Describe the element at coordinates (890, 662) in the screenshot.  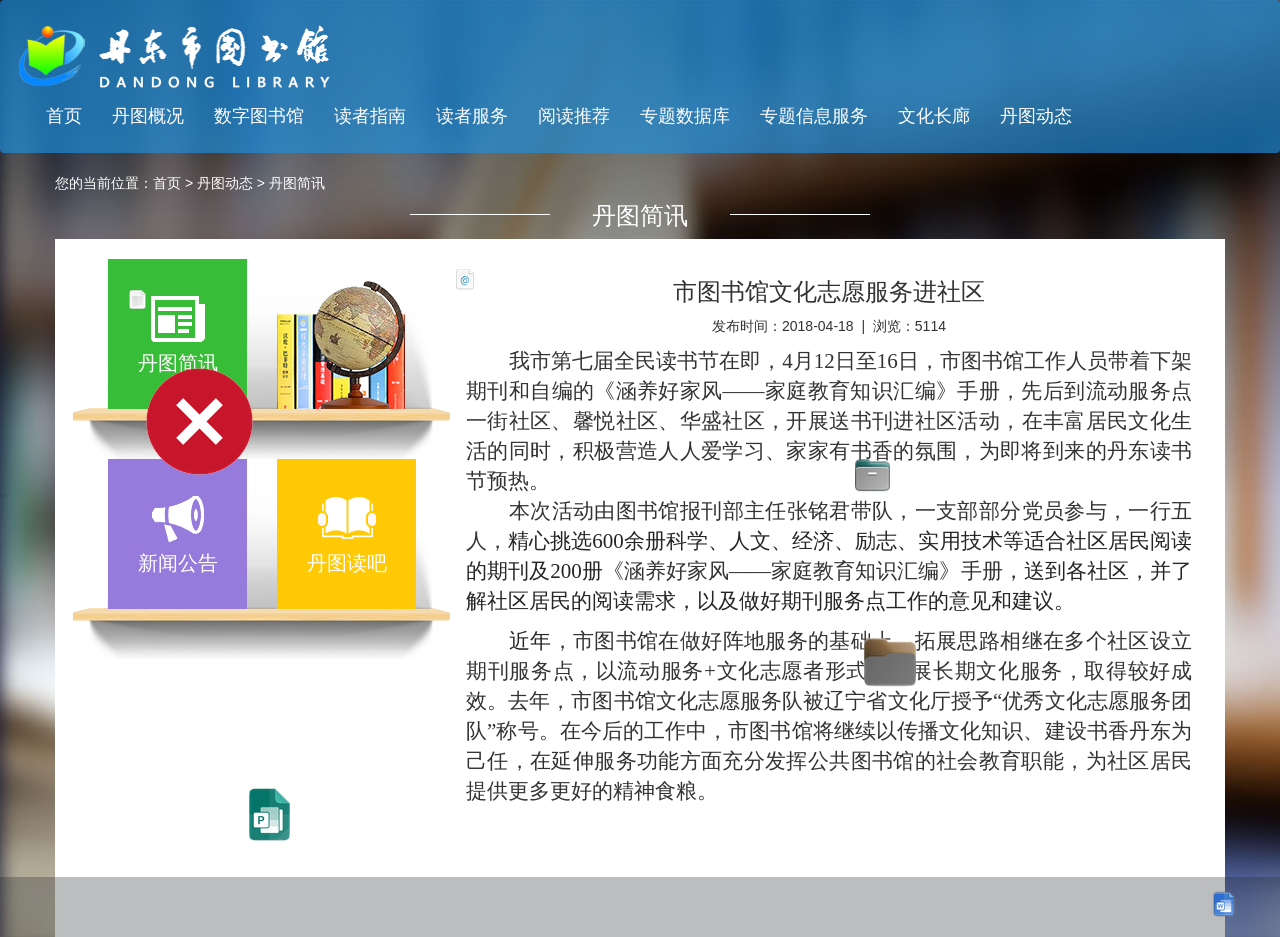
I see `indicates a folder is currently open or expanded` at that location.